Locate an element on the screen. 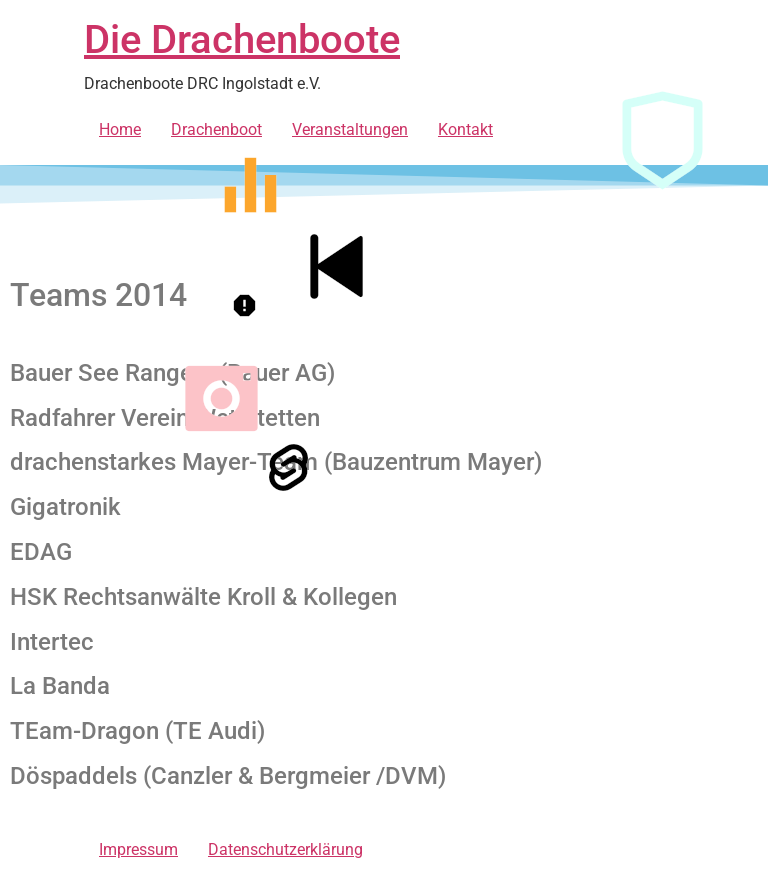 The height and width of the screenshot is (883, 768). indicates spam or junk content is located at coordinates (244, 305).